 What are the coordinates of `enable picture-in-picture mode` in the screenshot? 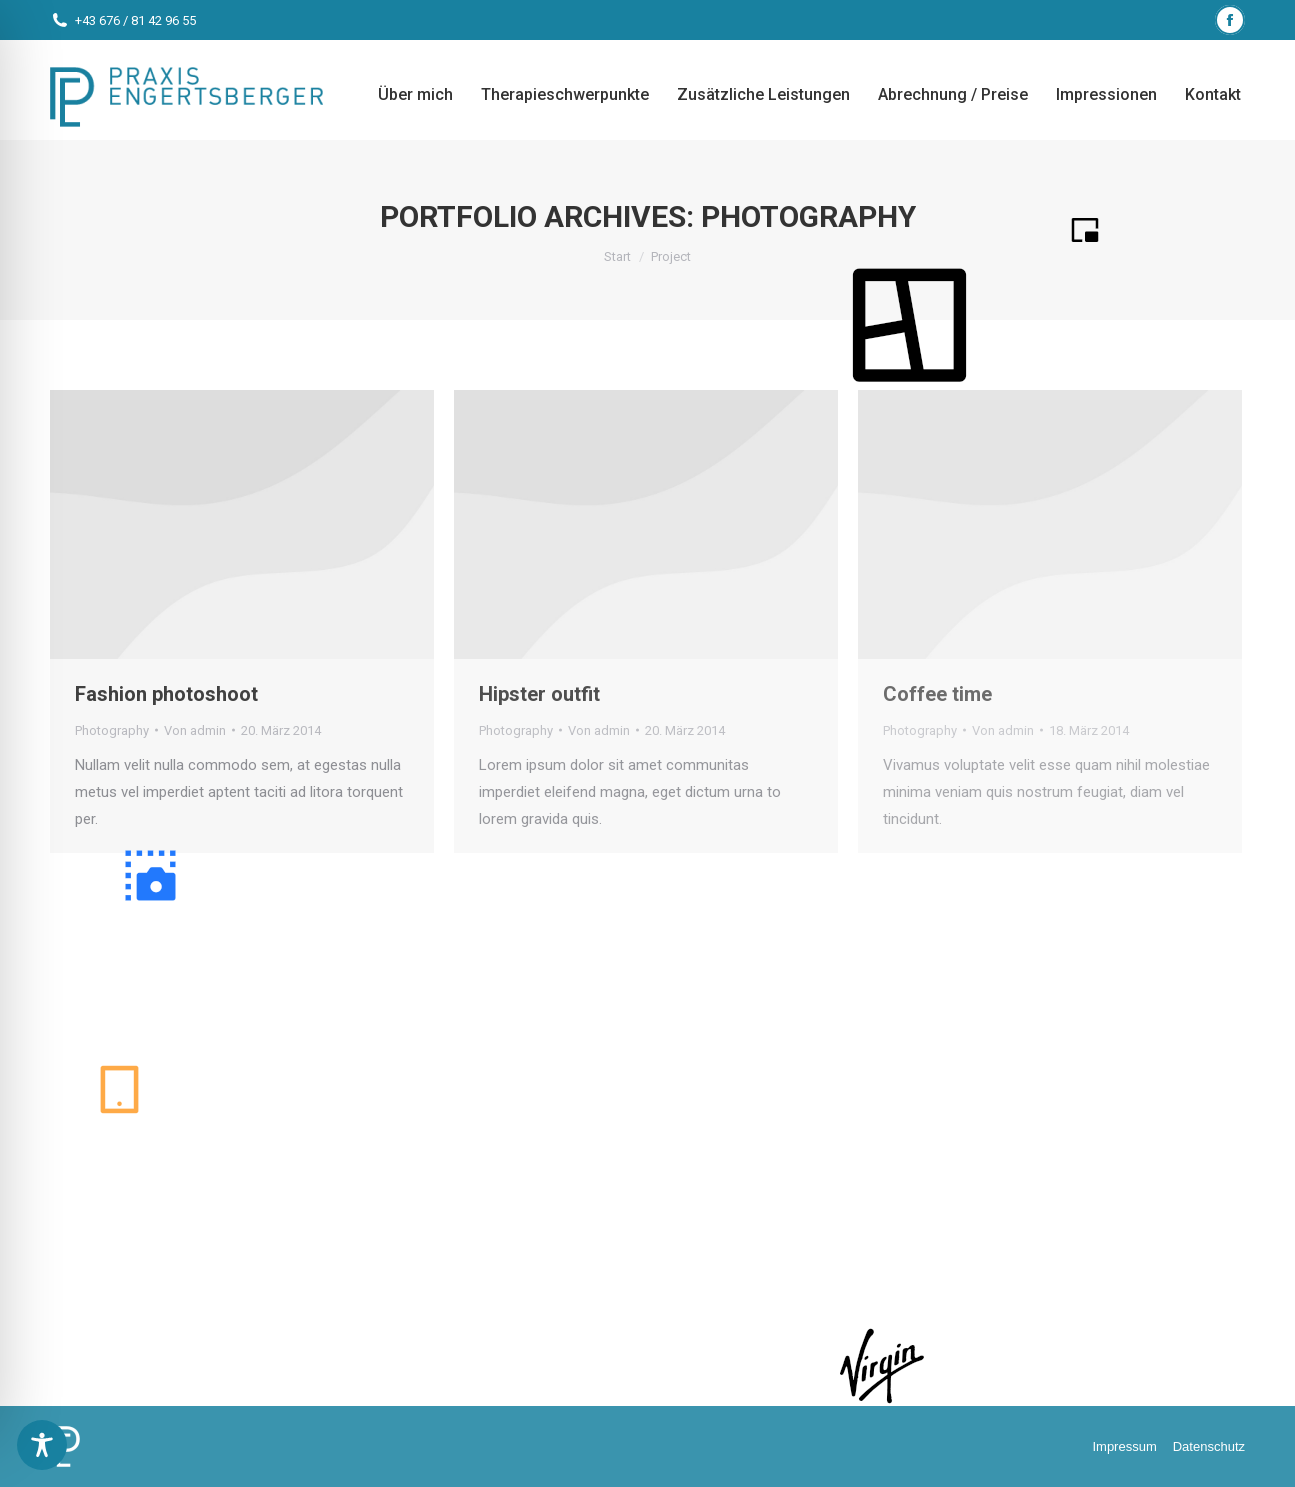 It's located at (1085, 230).